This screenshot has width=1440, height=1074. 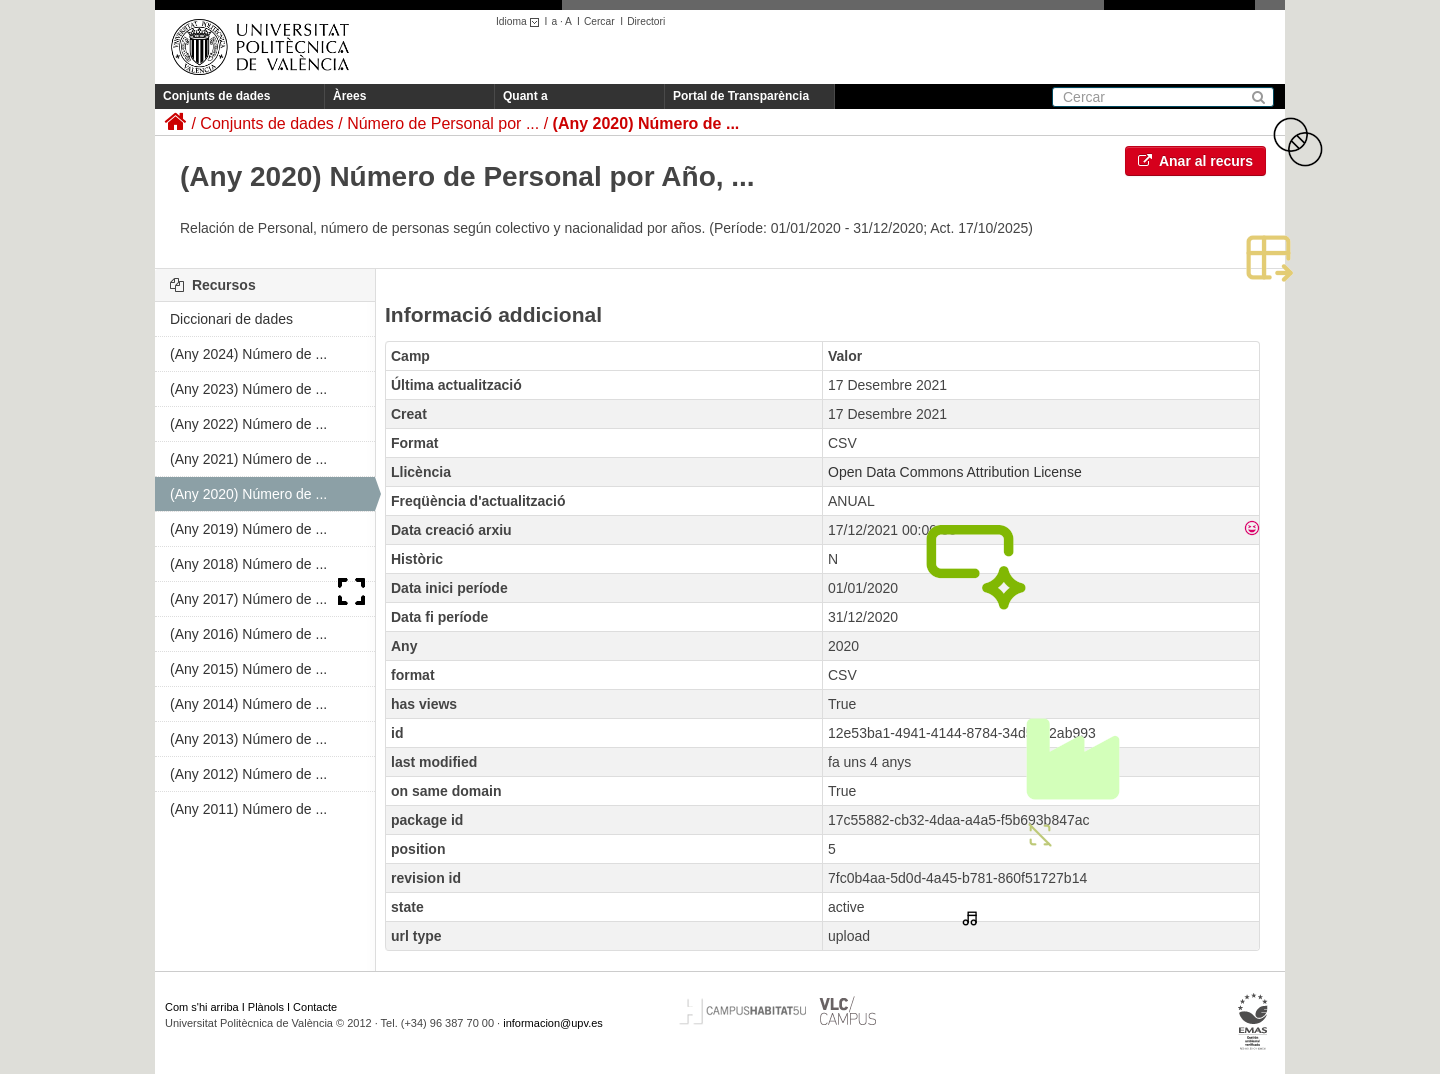 What do you see at coordinates (1252, 528) in the screenshot?
I see `react with a laughing emoji` at bounding box center [1252, 528].